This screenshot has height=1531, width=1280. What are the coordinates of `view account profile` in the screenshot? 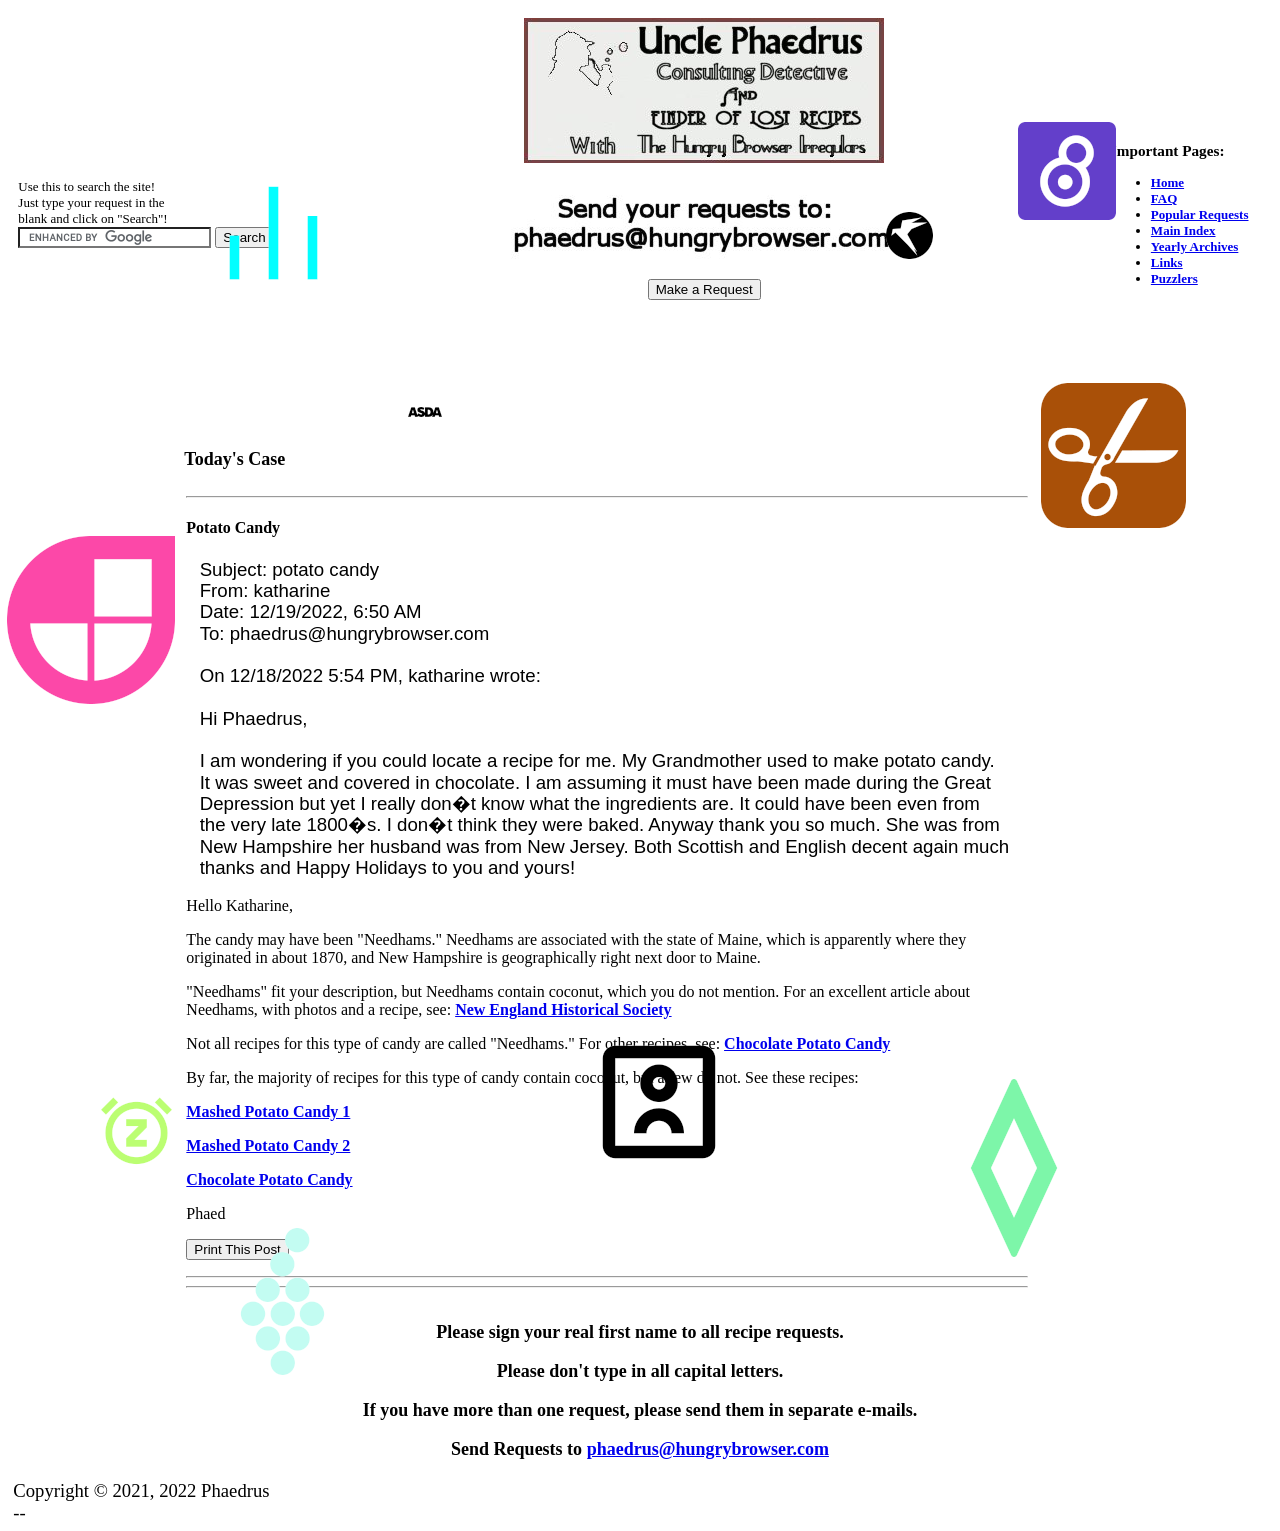 It's located at (659, 1102).